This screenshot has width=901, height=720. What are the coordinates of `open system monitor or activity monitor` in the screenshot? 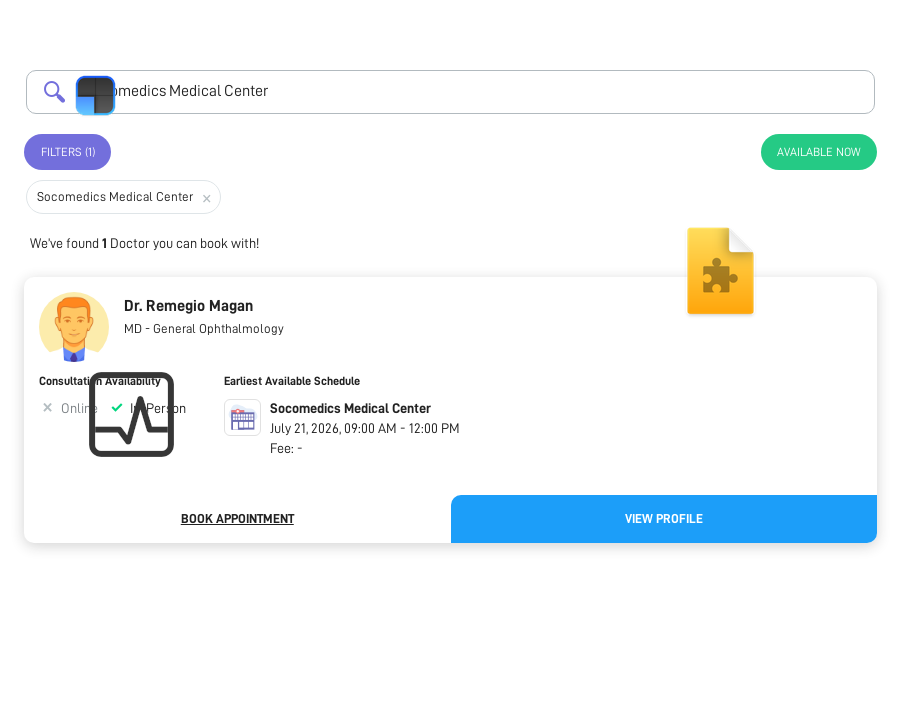 It's located at (131, 414).